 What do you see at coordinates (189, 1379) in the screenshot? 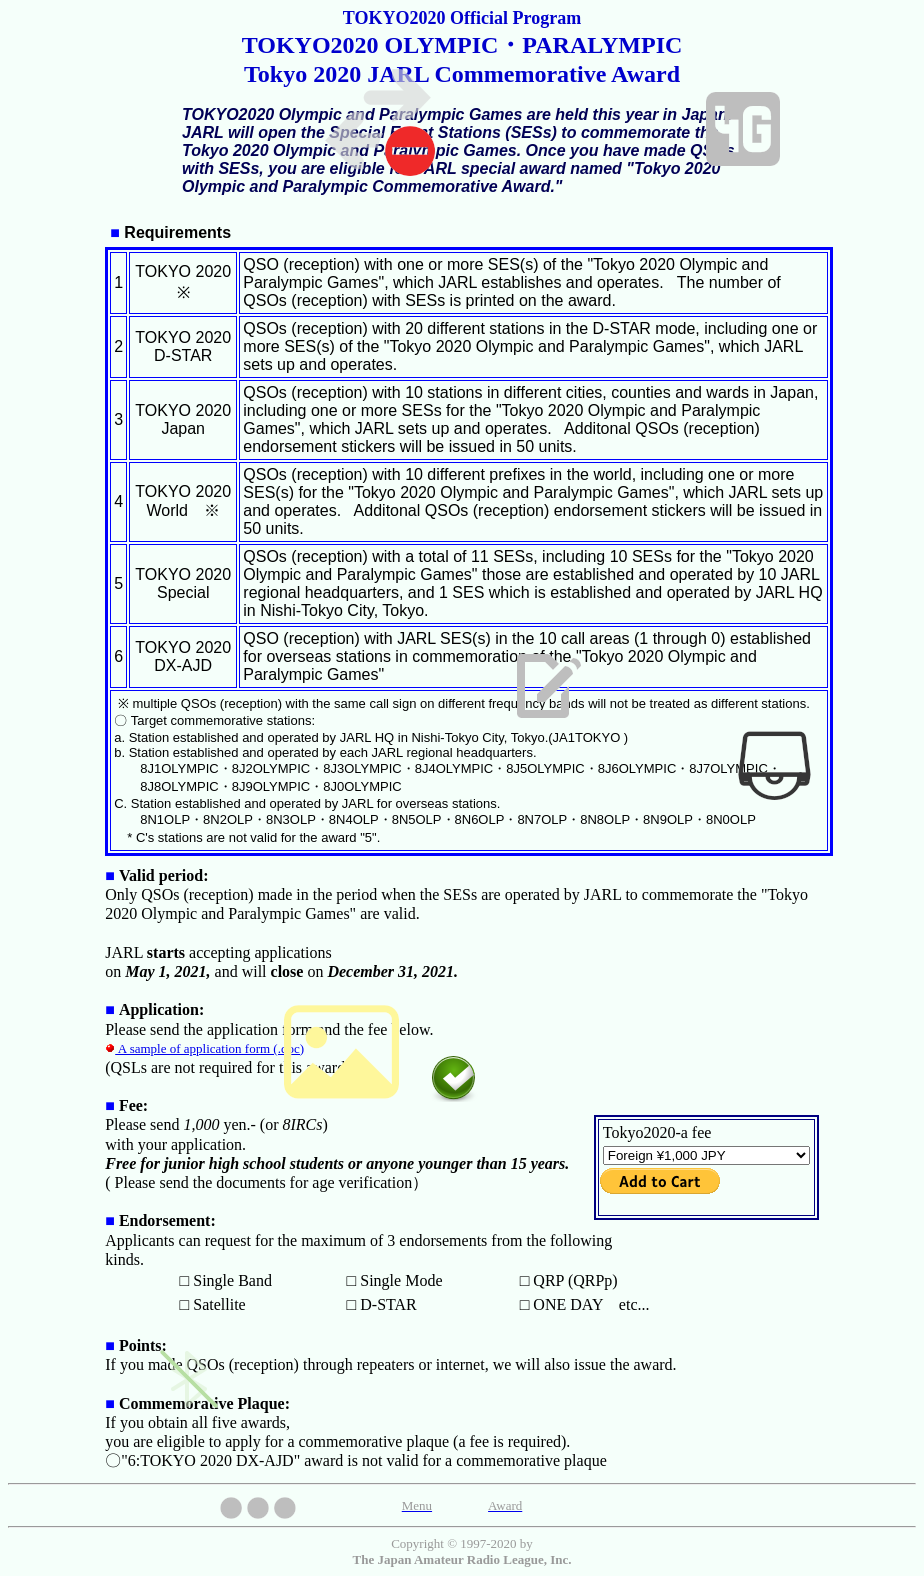
I see `indicates bluetooth is turned off or disabled` at bounding box center [189, 1379].